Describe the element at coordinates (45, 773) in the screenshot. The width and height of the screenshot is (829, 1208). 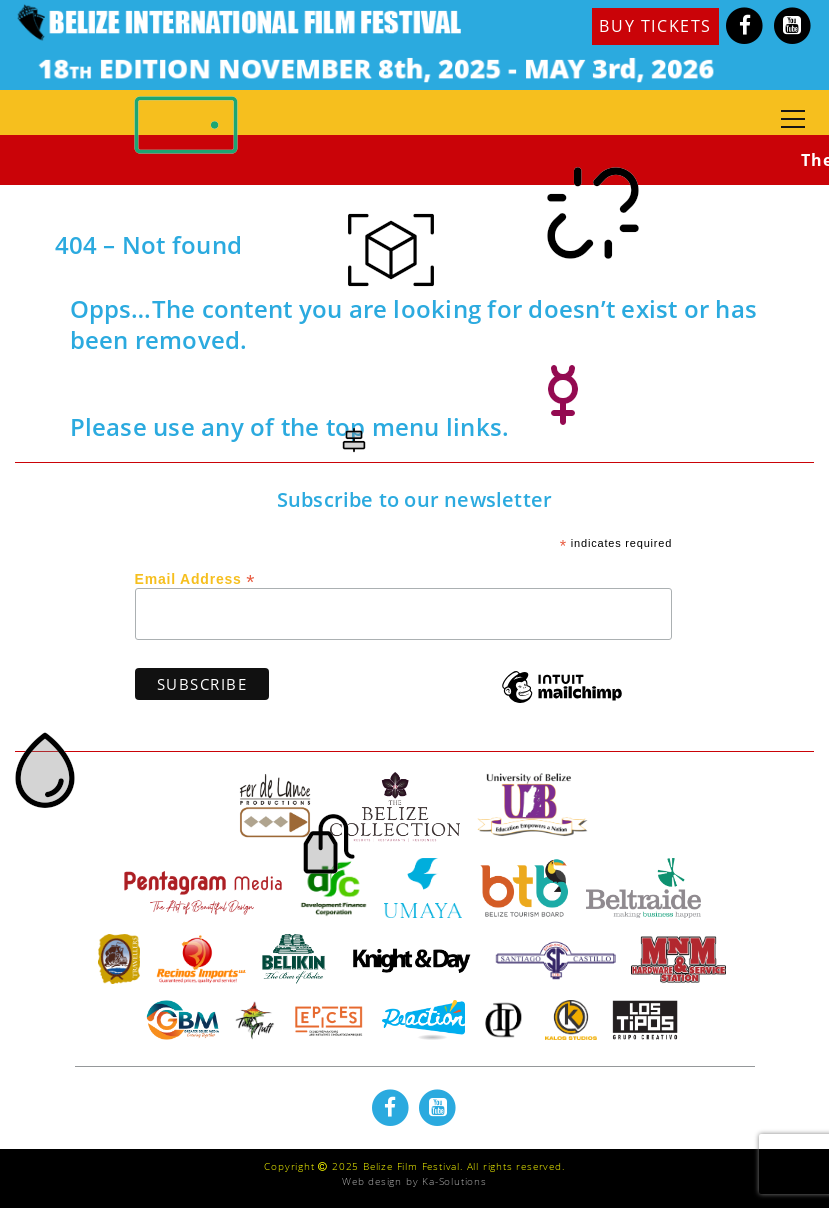
I see `adjust humidity or water settings` at that location.